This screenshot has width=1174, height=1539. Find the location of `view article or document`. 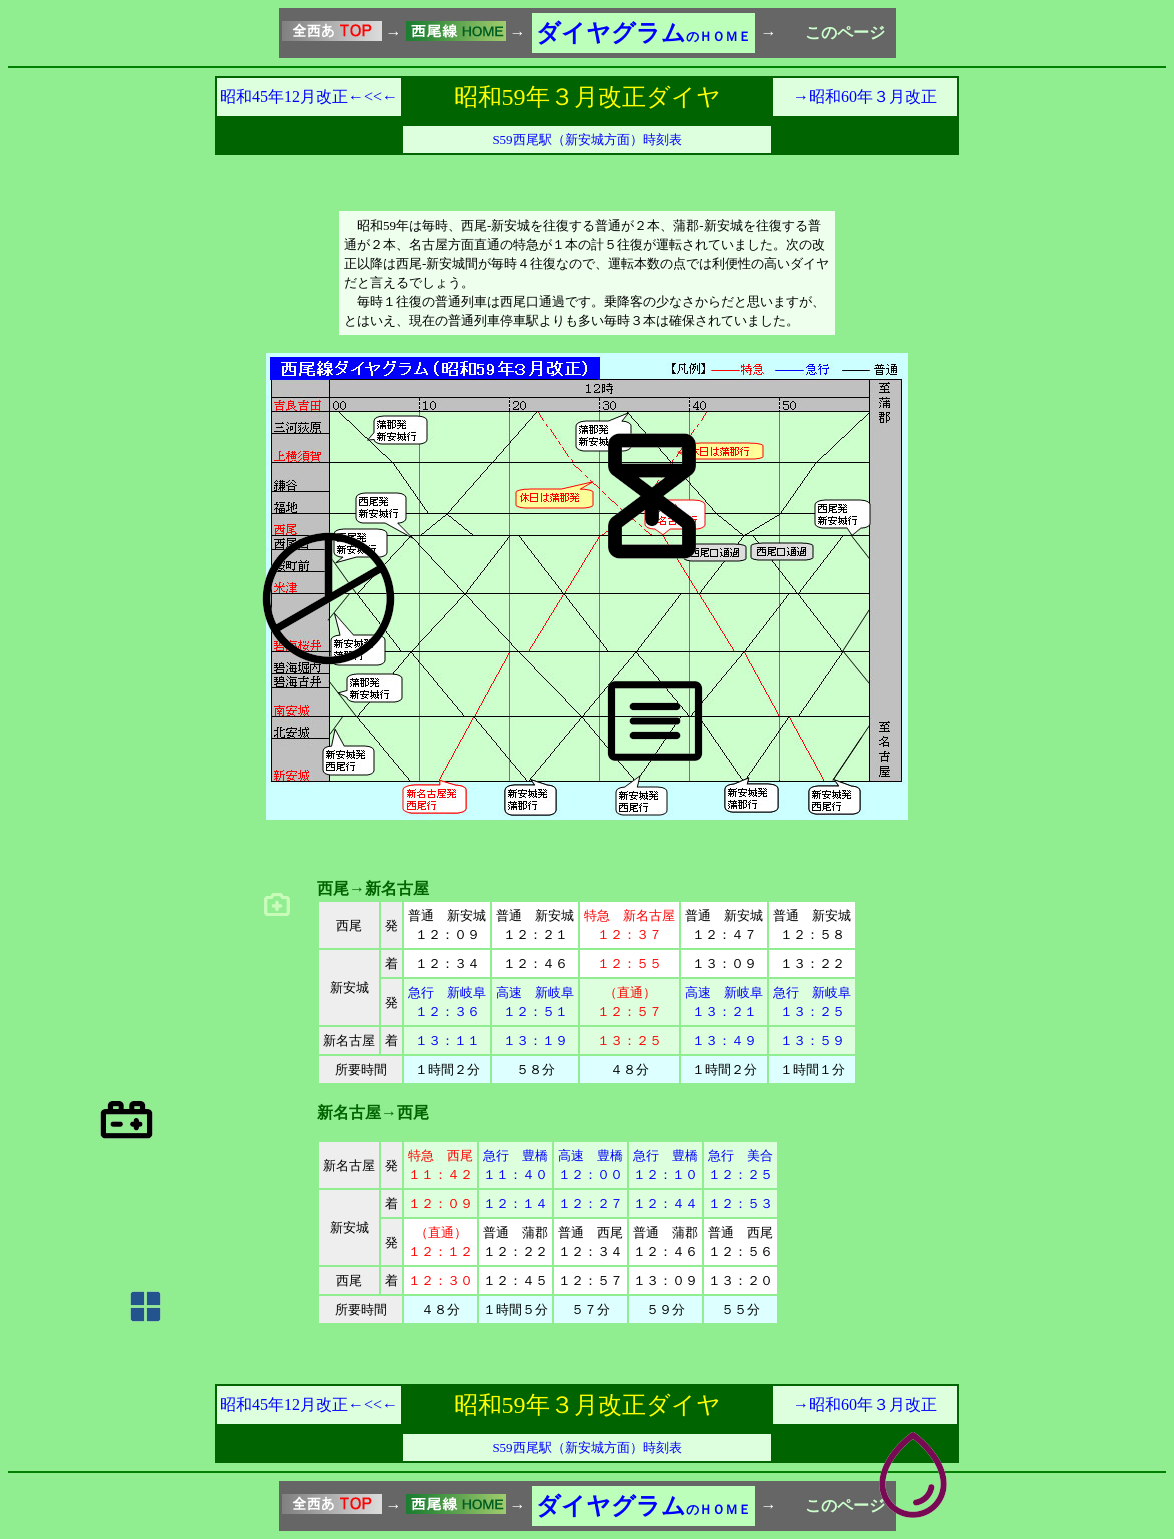

view article or document is located at coordinates (655, 721).